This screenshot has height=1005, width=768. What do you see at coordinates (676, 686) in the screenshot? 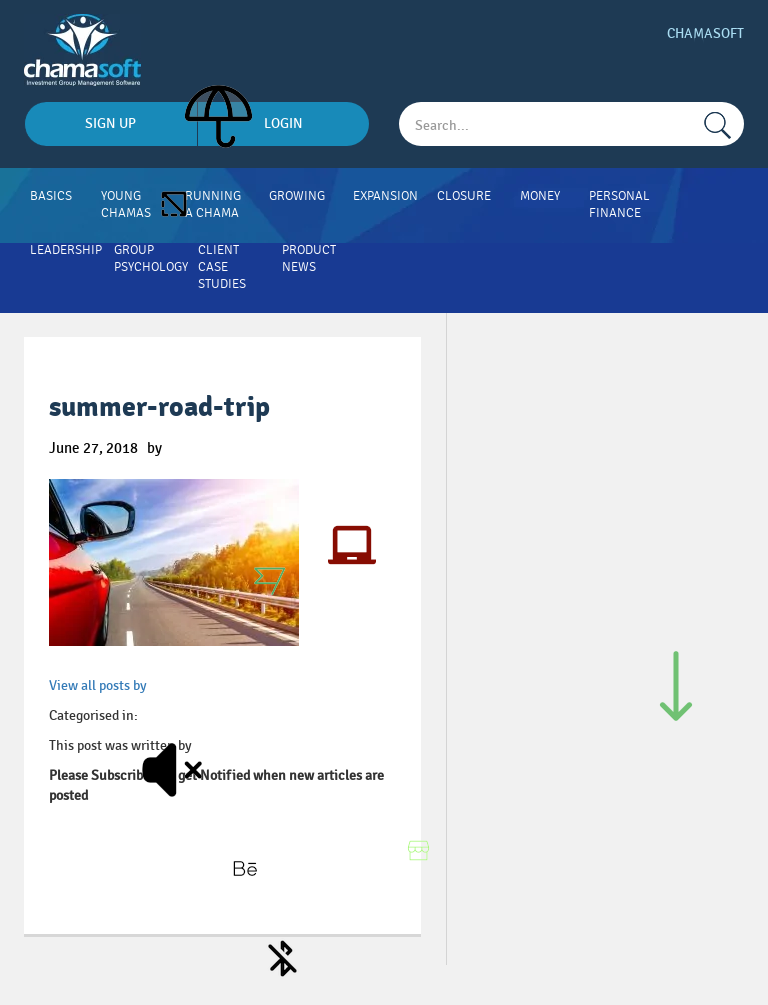
I see `scroll down for more content` at bounding box center [676, 686].